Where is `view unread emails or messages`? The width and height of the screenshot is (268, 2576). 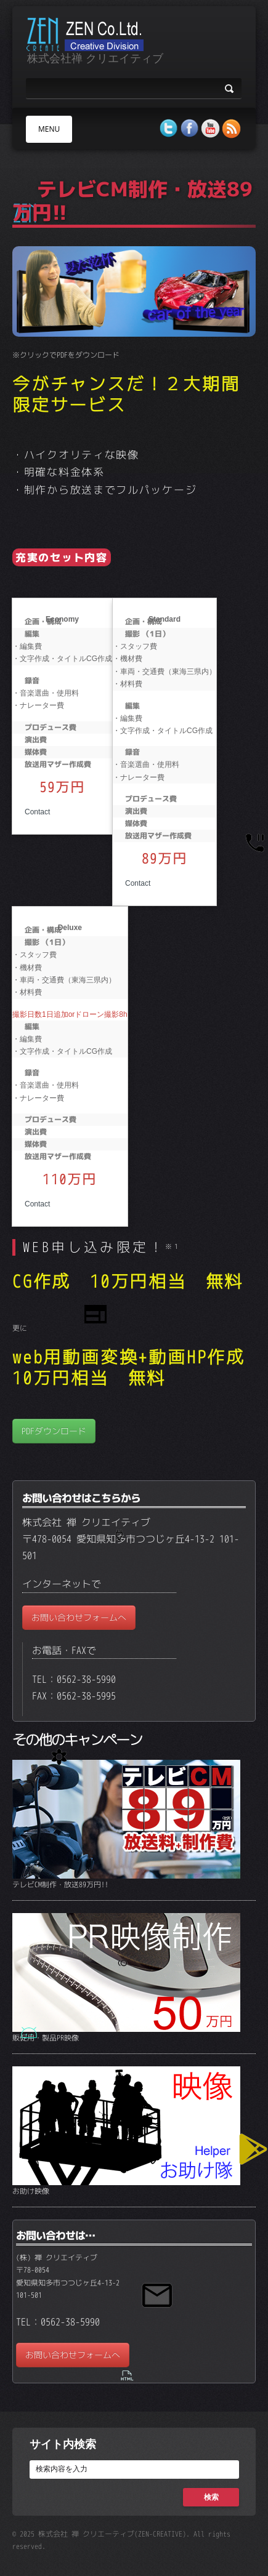 view unread emails or messages is located at coordinates (157, 2295).